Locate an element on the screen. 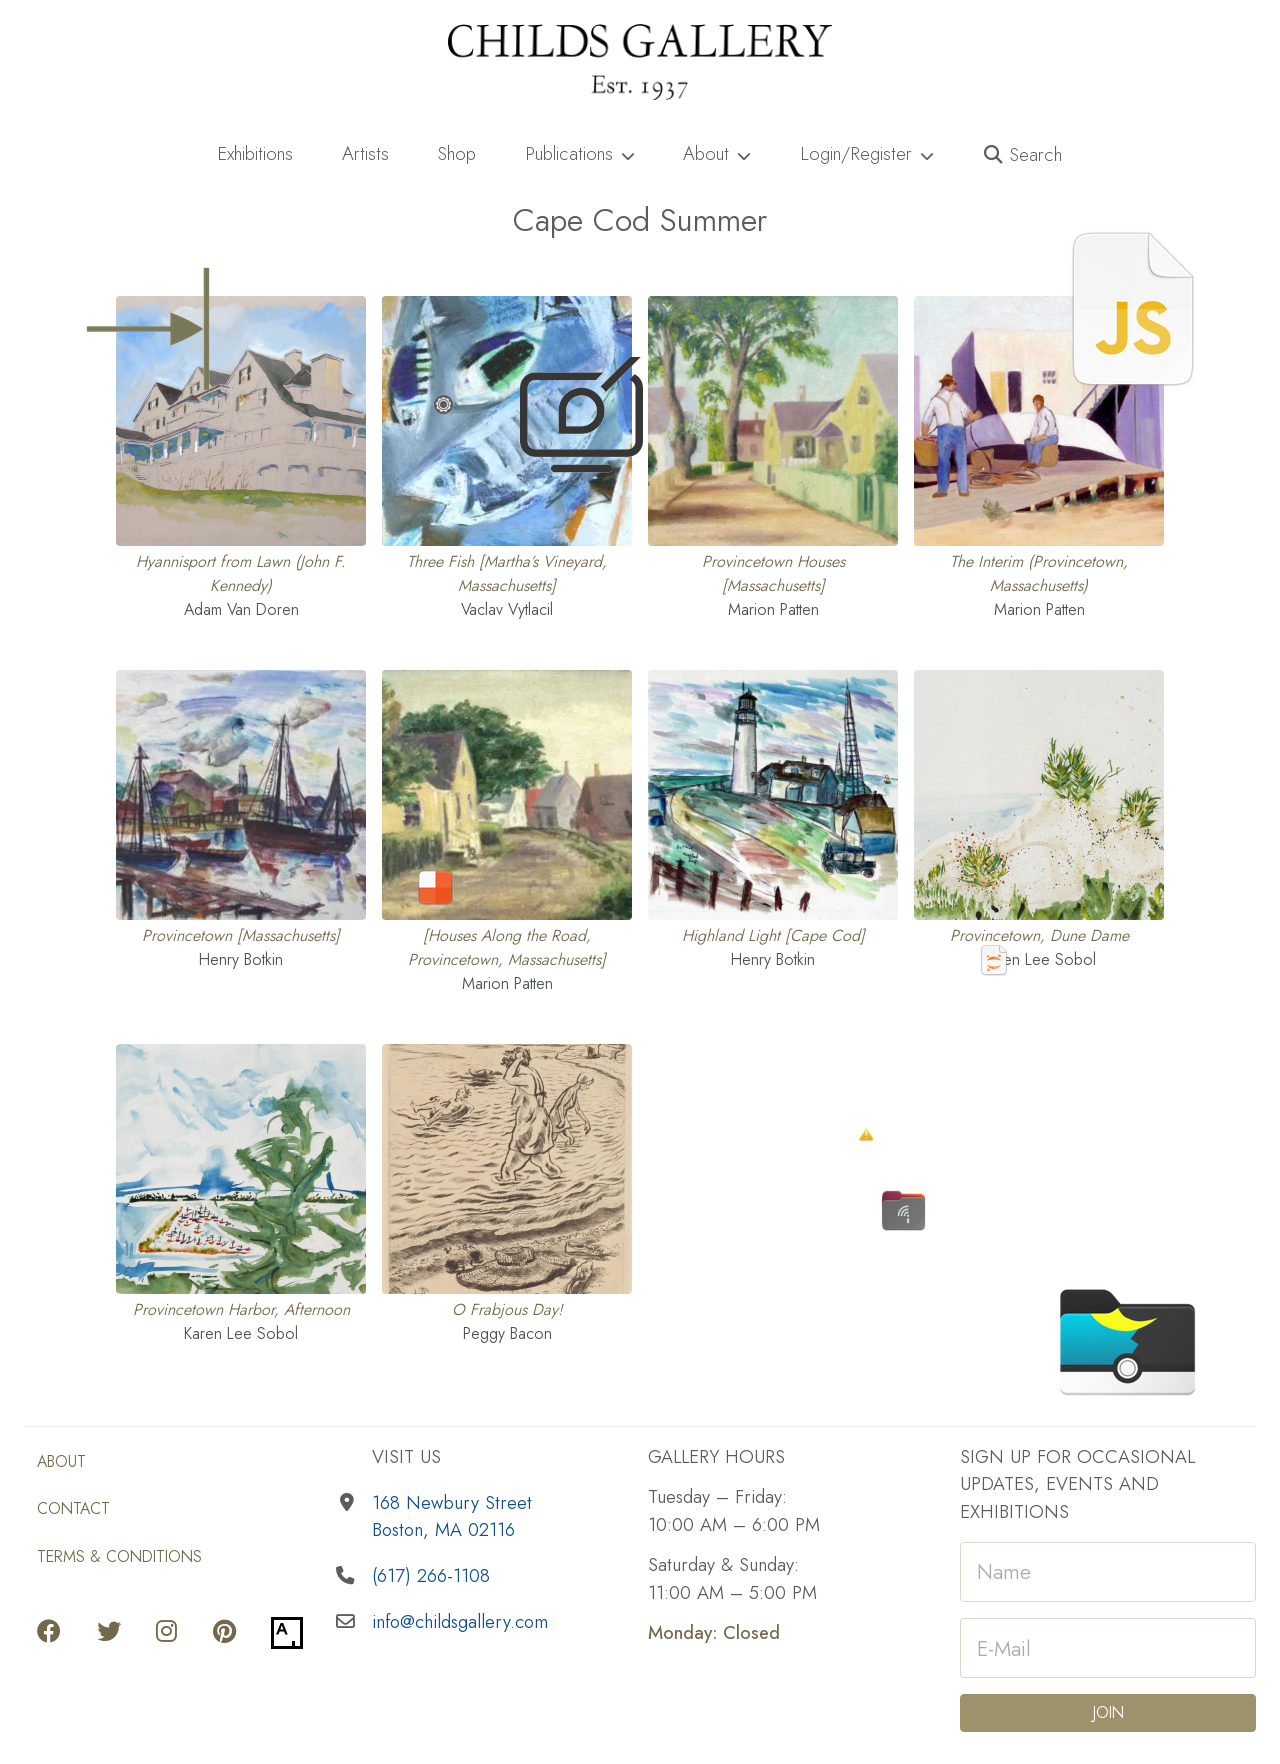  indicates a system file or setting is located at coordinates (443, 404).